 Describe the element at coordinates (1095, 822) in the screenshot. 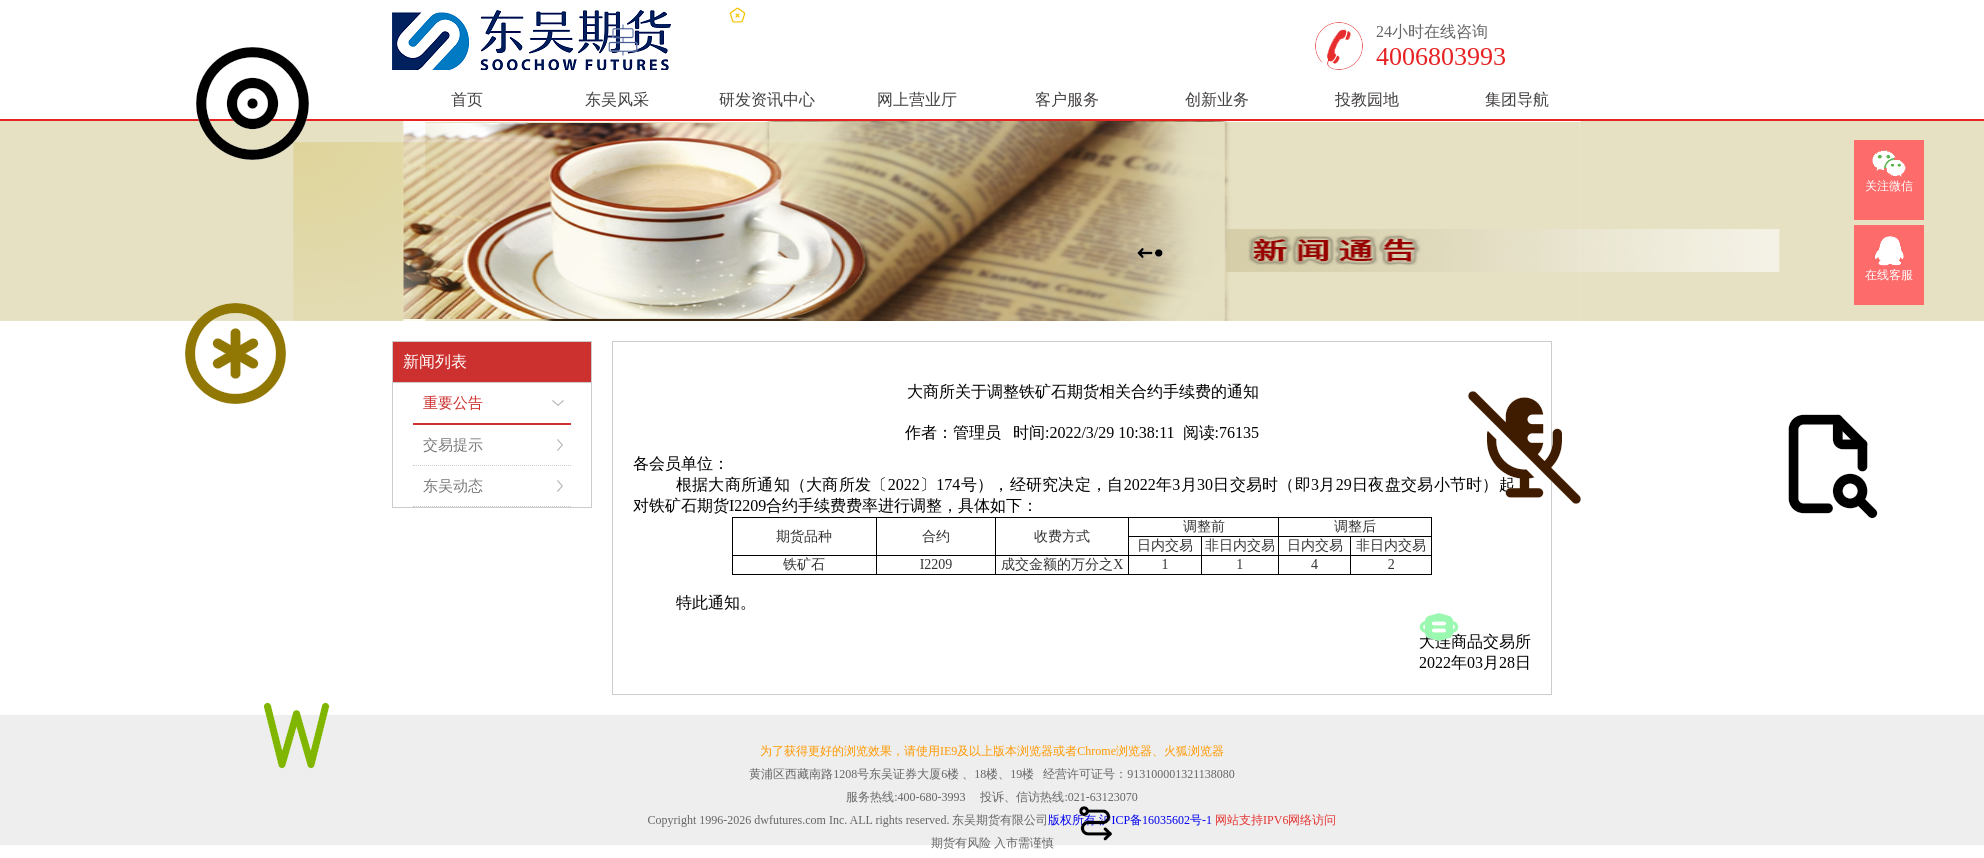

I see `indicates an s-turn right in navigation directions` at that location.